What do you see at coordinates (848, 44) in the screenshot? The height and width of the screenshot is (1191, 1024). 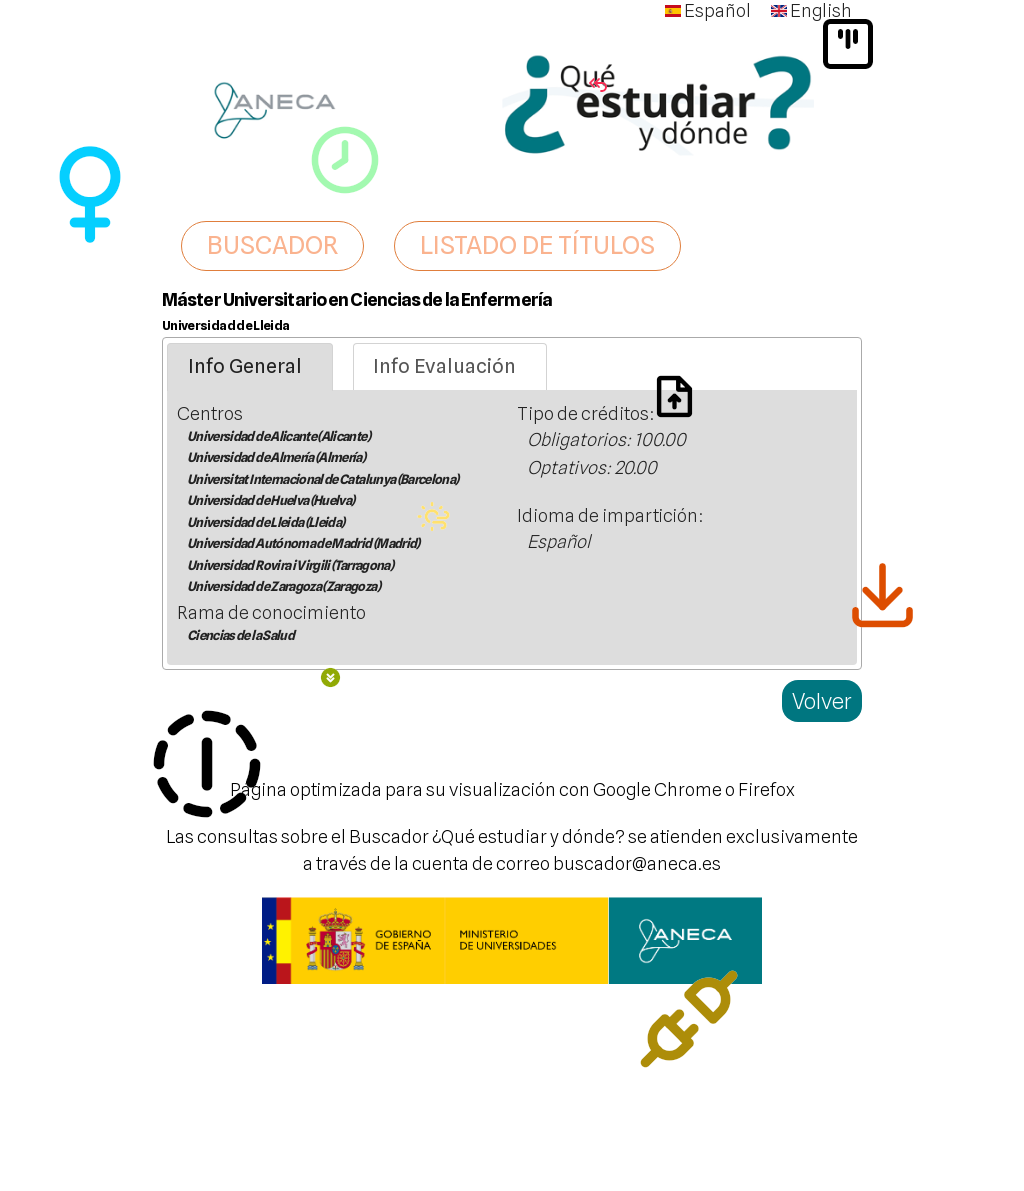 I see `align content to top center of container` at bounding box center [848, 44].